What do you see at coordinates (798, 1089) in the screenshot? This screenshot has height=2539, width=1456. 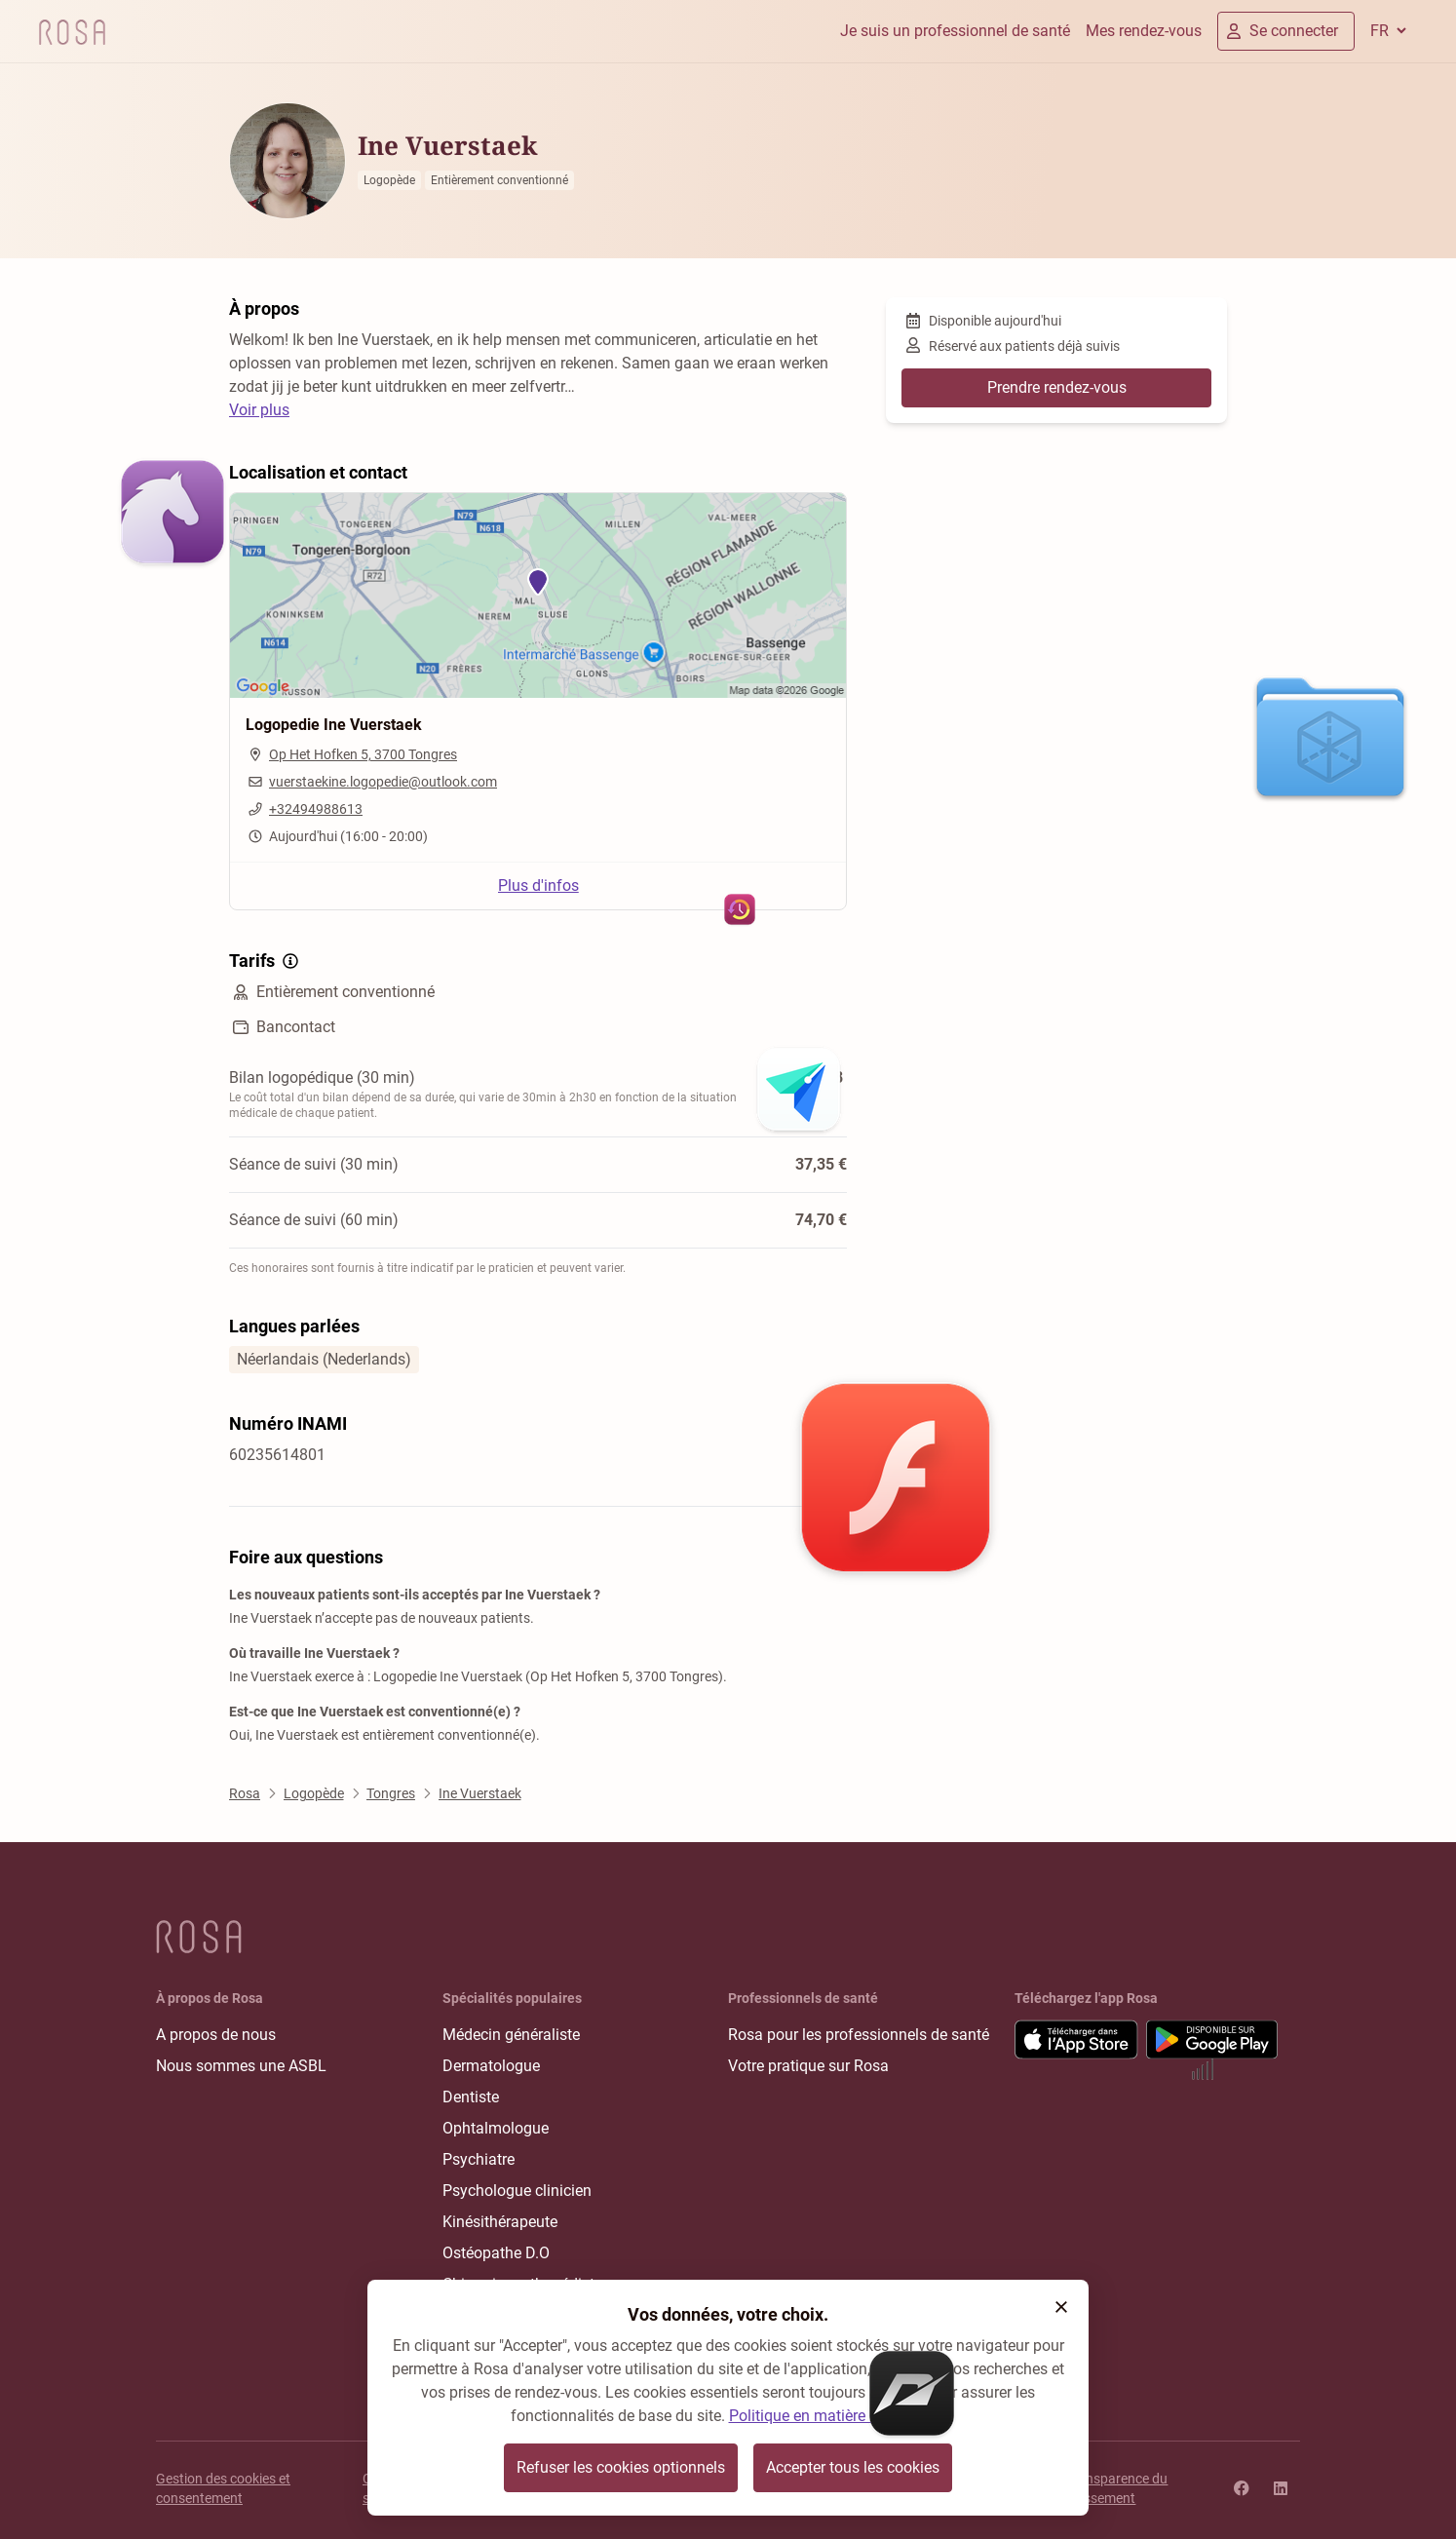 I see `open feishu messaging app` at bounding box center [798, 1089].